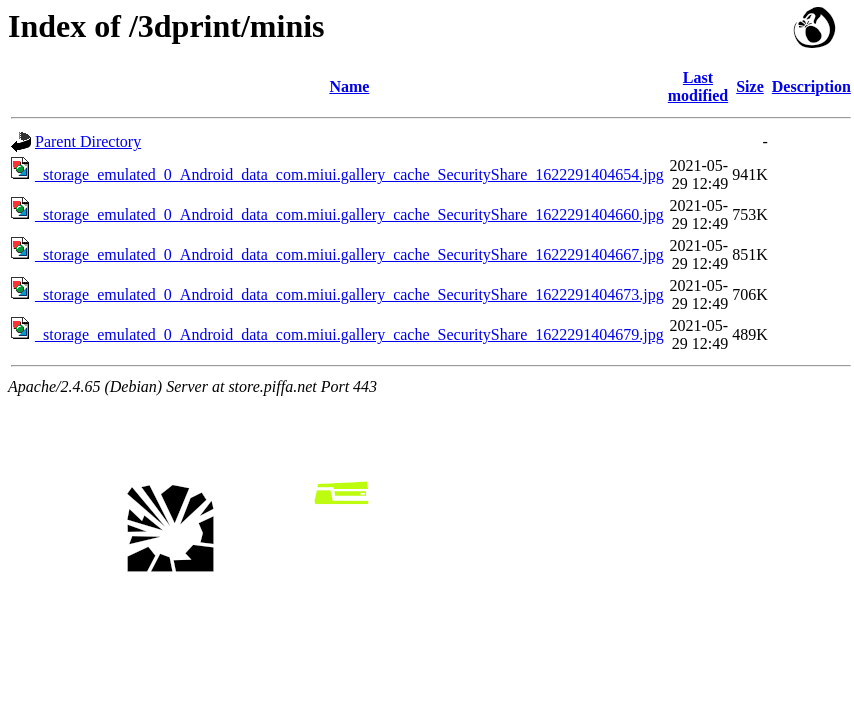  I want to click on indicates a powerful attack or ground-smashing ability, so click(170, 528).